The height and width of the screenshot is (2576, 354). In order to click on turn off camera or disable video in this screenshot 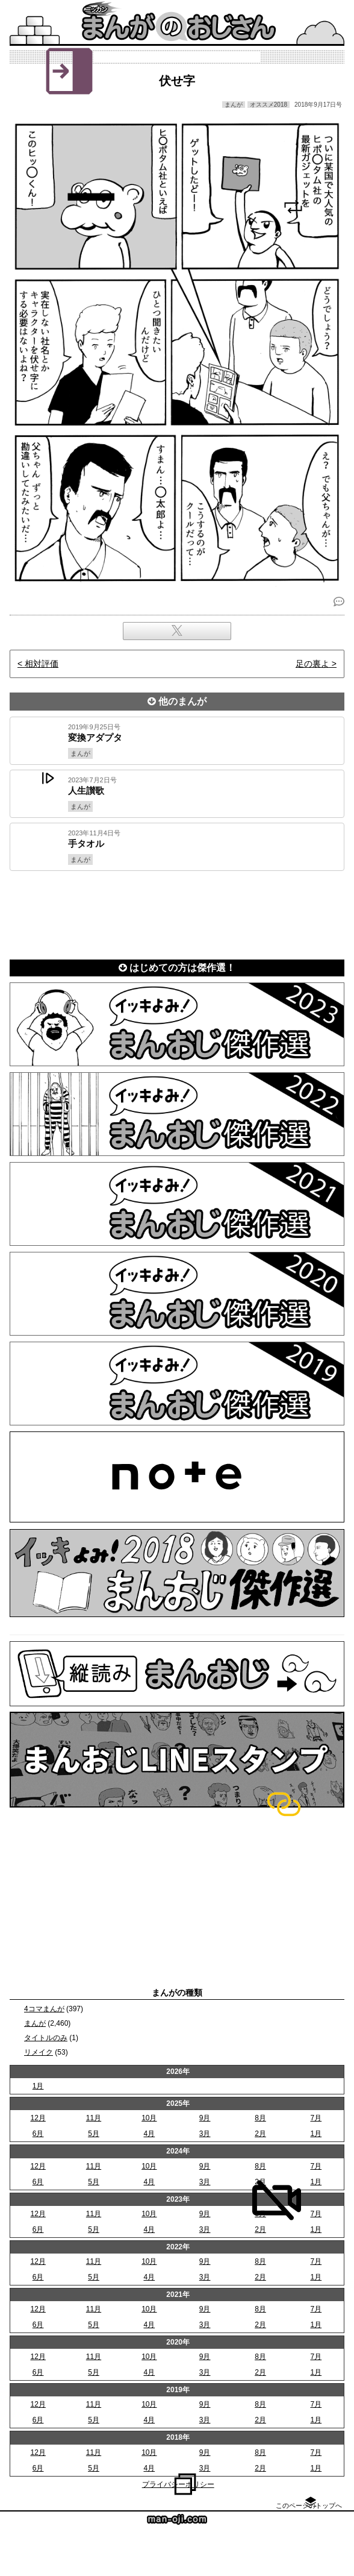, I will do `click(275, 2200)`.